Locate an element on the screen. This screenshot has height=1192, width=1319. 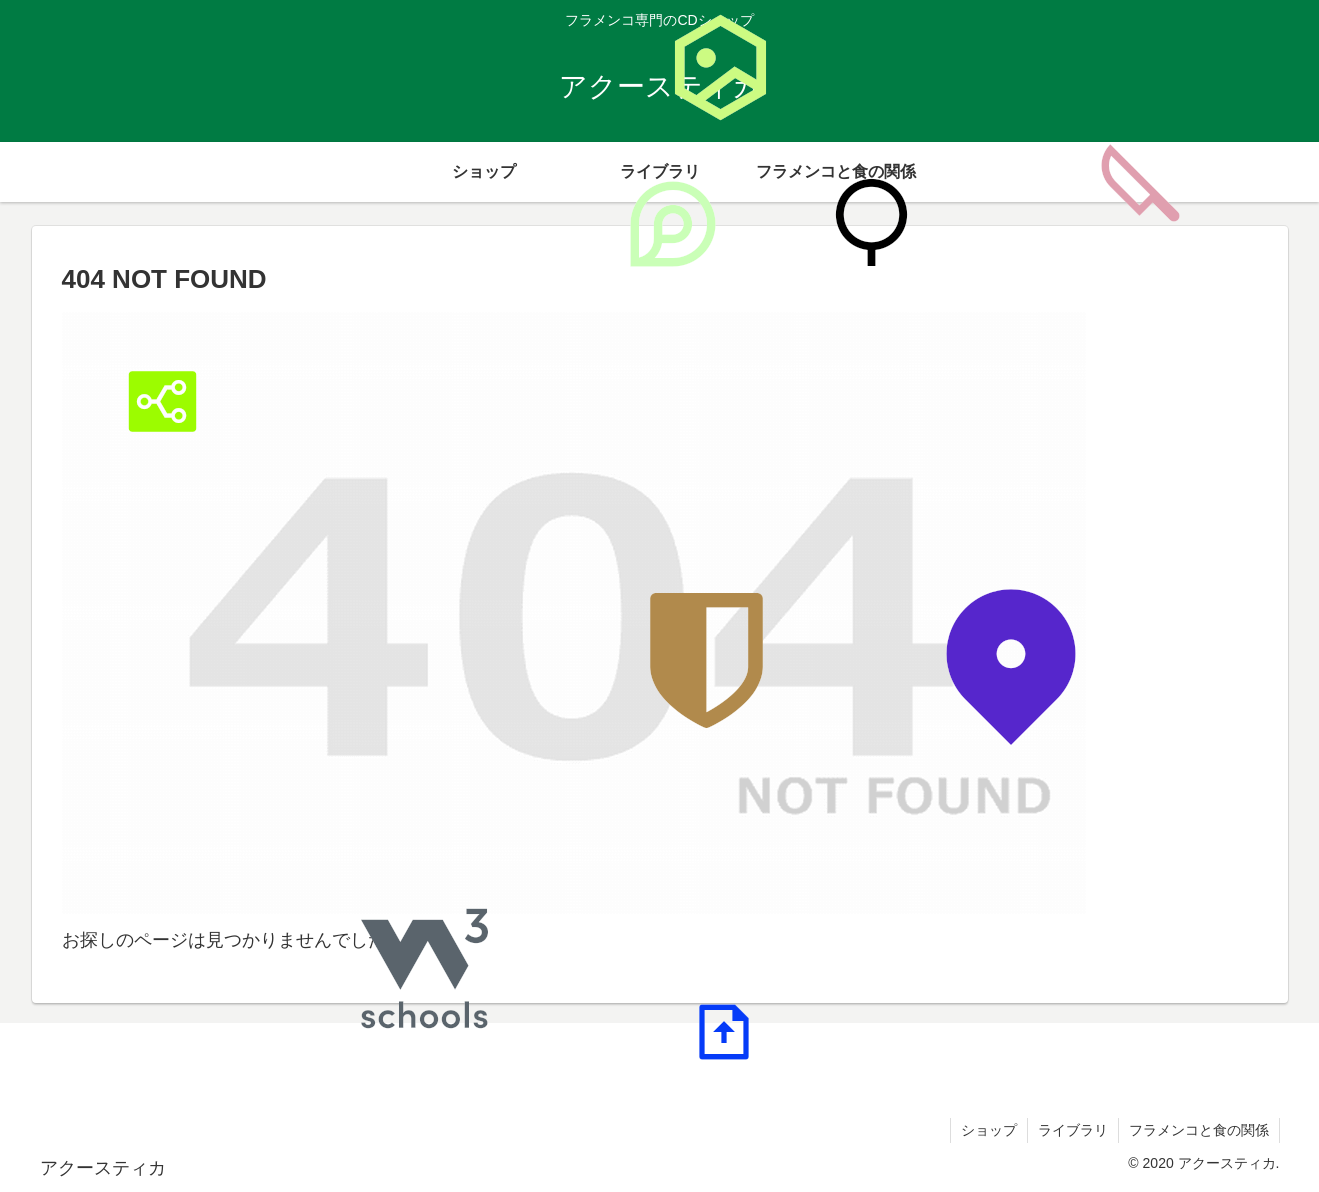
view on StackShare is located at coordinates (162, 401).